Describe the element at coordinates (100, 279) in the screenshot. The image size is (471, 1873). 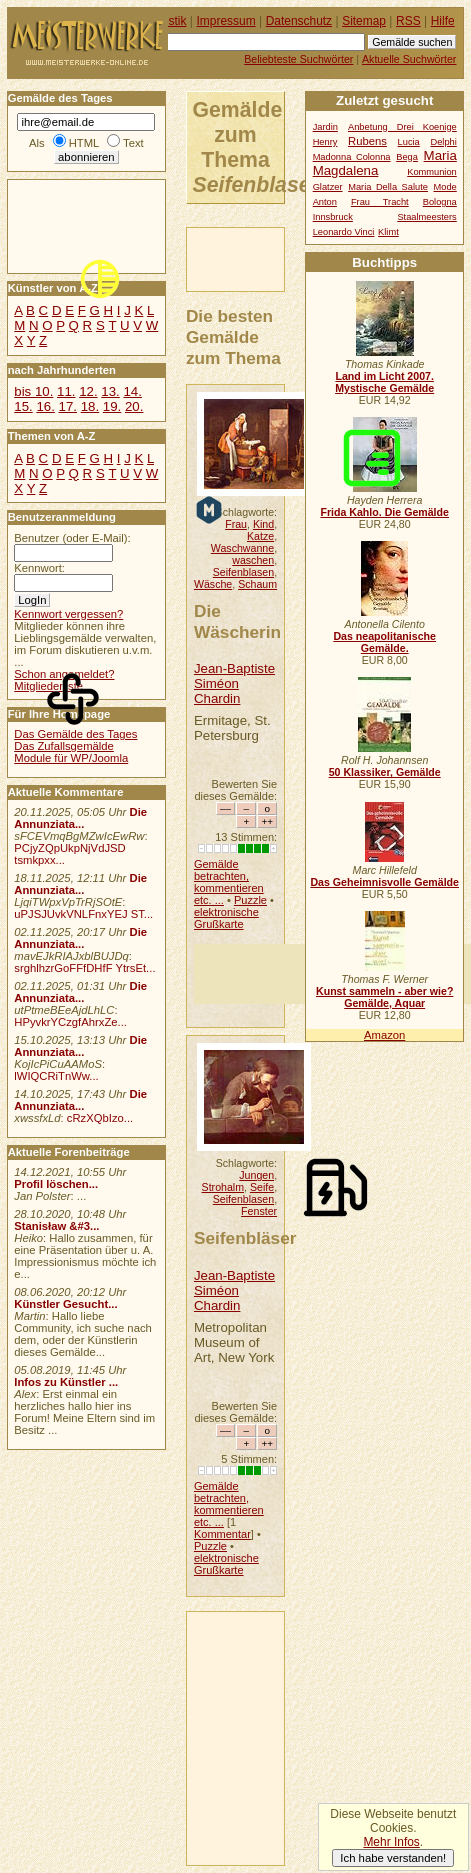
I see `adjust blur or focus settings` at that location.